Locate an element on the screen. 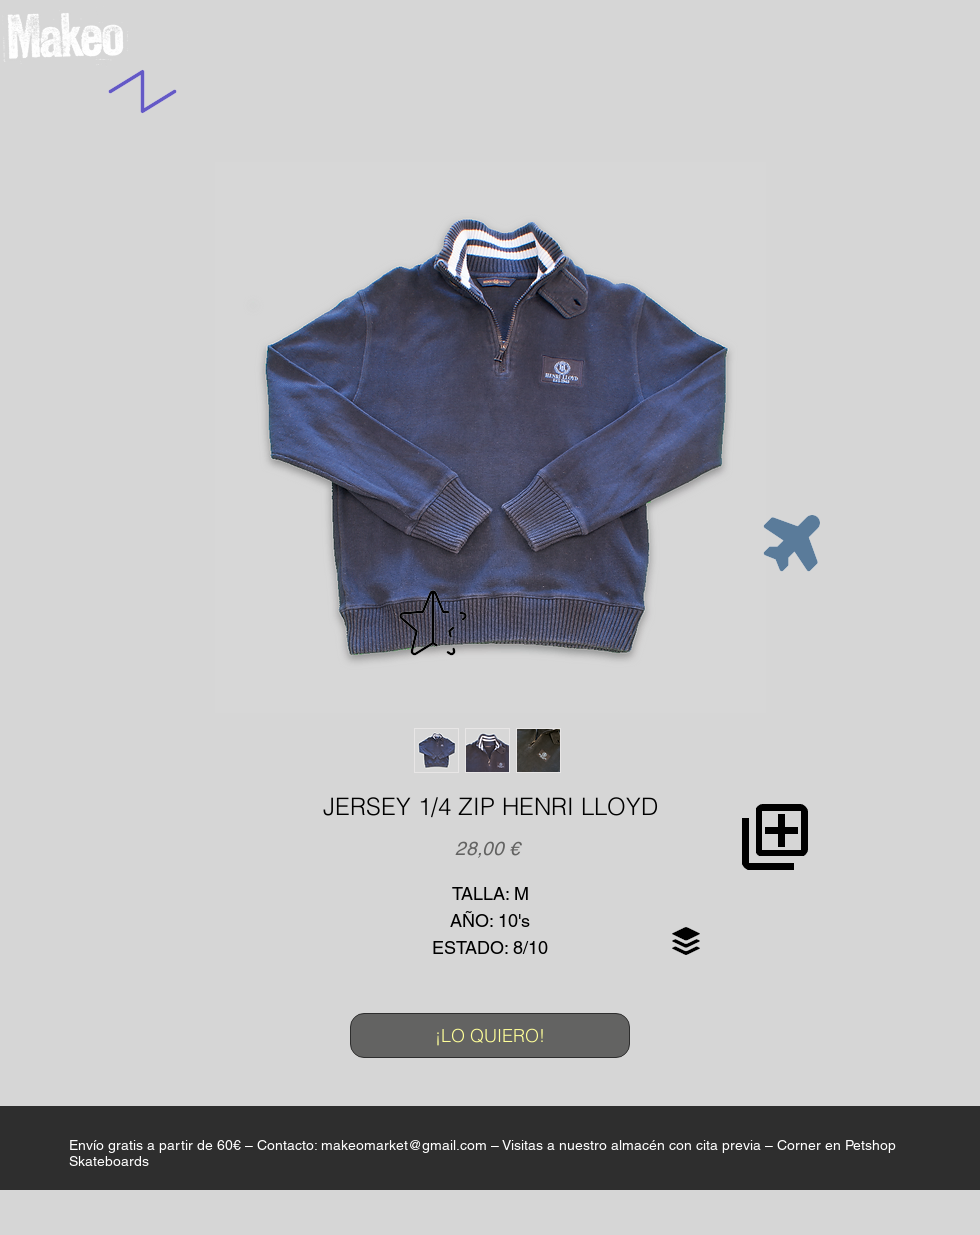  add to queue is located at coordinates (775, 837).